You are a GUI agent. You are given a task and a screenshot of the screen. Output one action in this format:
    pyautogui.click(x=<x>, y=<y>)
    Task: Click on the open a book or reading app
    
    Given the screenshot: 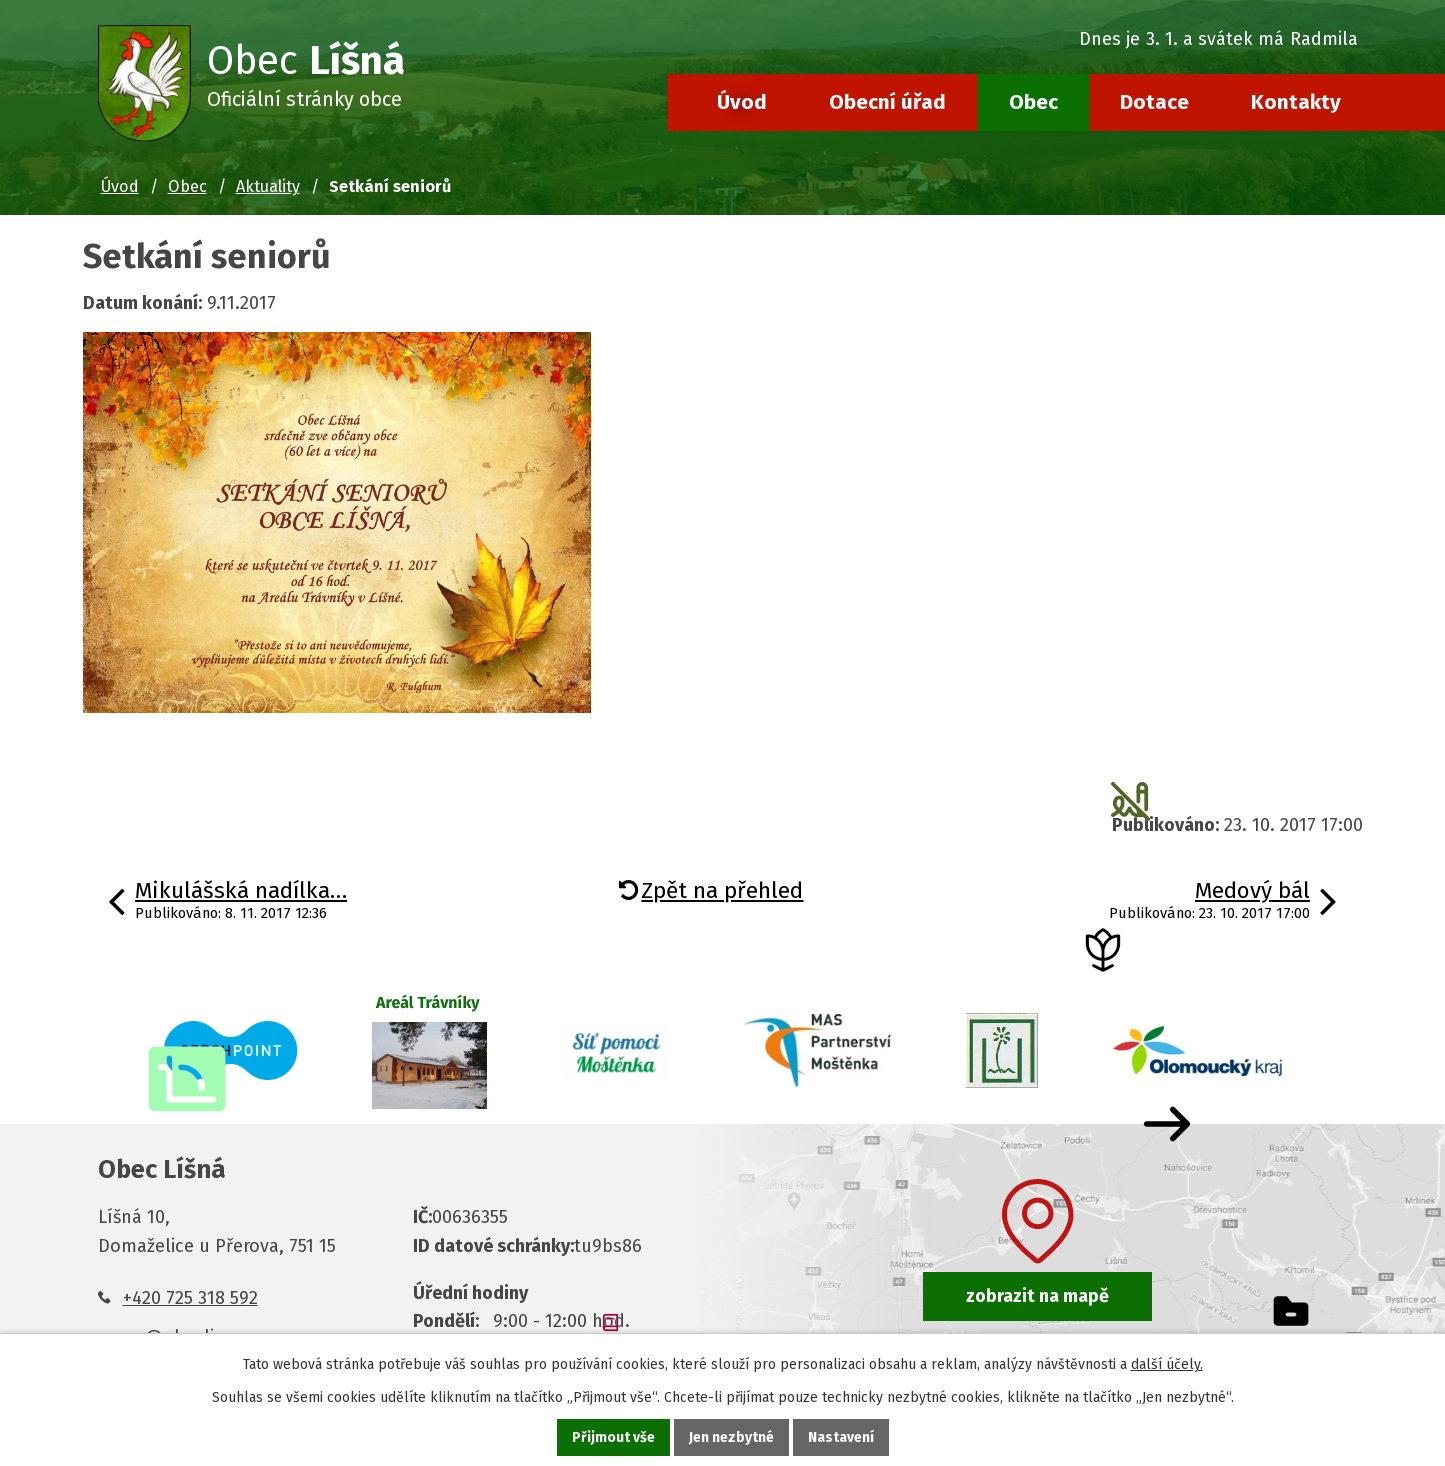 What is the action you would take?
    pyautogui.click(x=610, y=1322)
    